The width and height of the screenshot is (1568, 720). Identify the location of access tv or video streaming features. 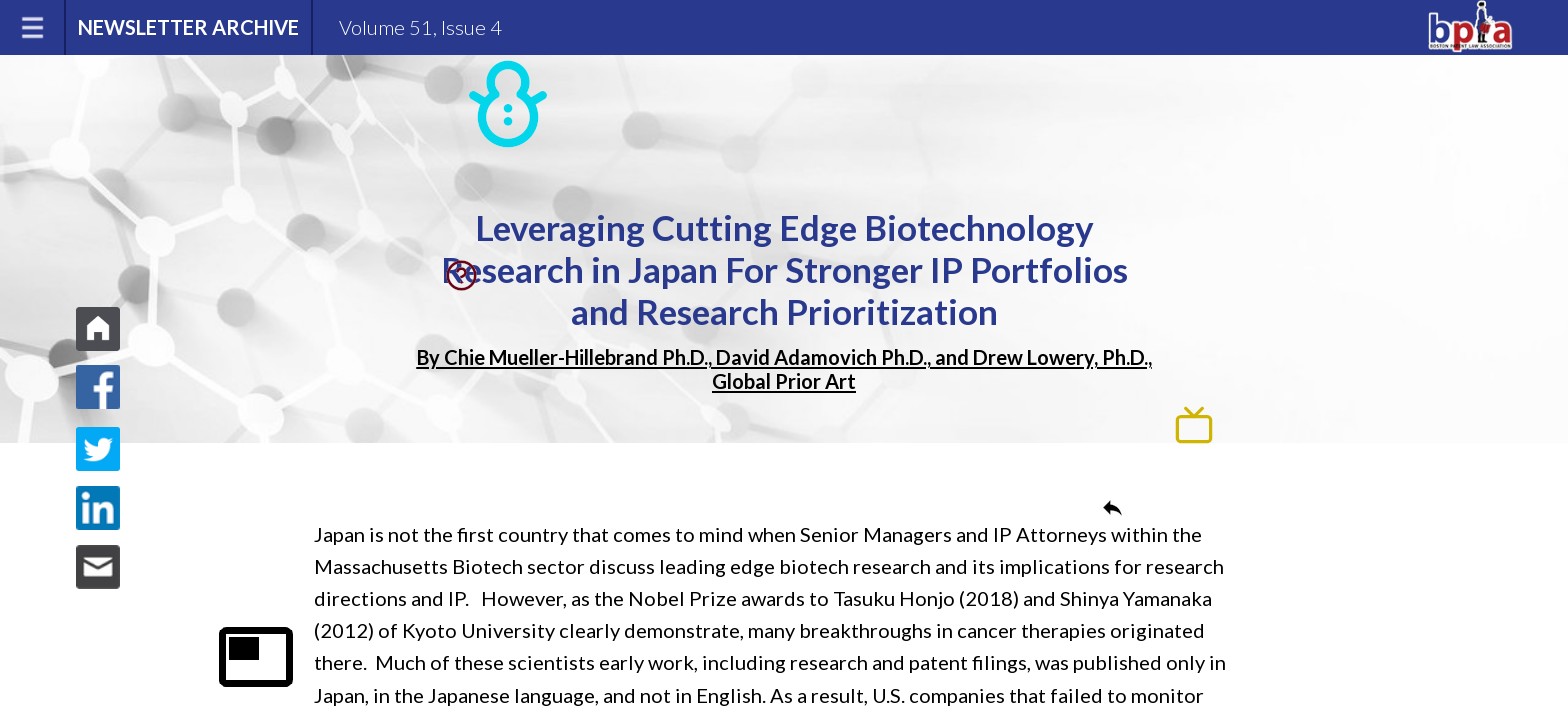
(1194, 425).